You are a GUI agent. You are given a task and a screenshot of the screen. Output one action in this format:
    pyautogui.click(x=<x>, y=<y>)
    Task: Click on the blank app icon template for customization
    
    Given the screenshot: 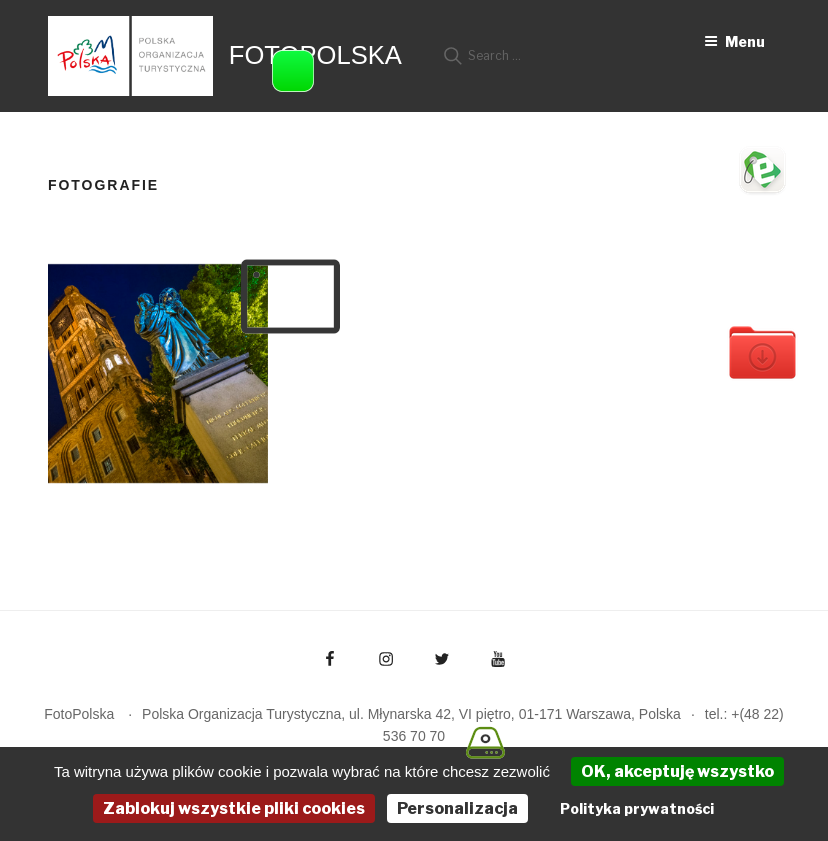 What is the action you would take?
    pyautogui.click(x=293, y=71)
    